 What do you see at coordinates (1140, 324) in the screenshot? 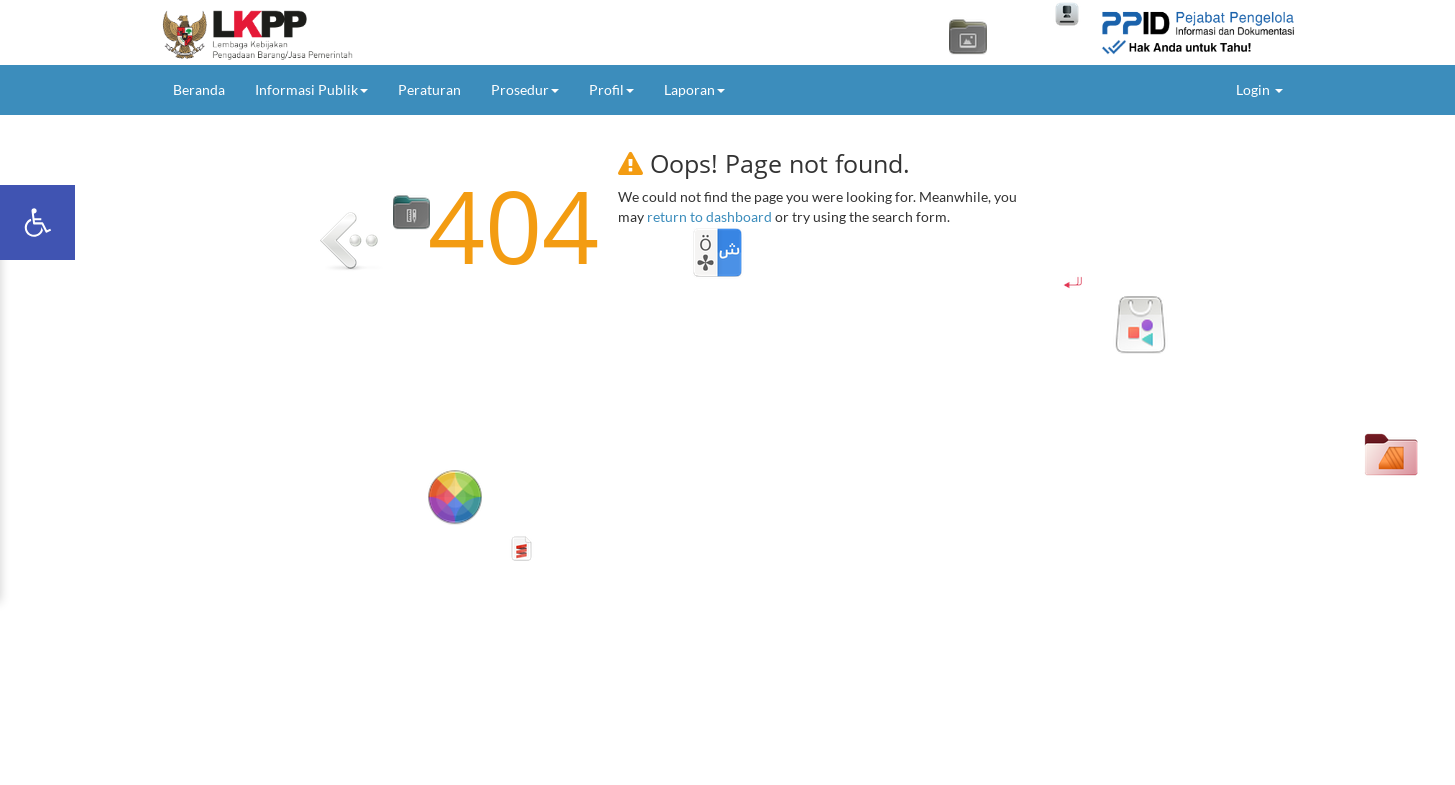
I see `open the software center to browse and install apps` at bounding box center [1140, 324].